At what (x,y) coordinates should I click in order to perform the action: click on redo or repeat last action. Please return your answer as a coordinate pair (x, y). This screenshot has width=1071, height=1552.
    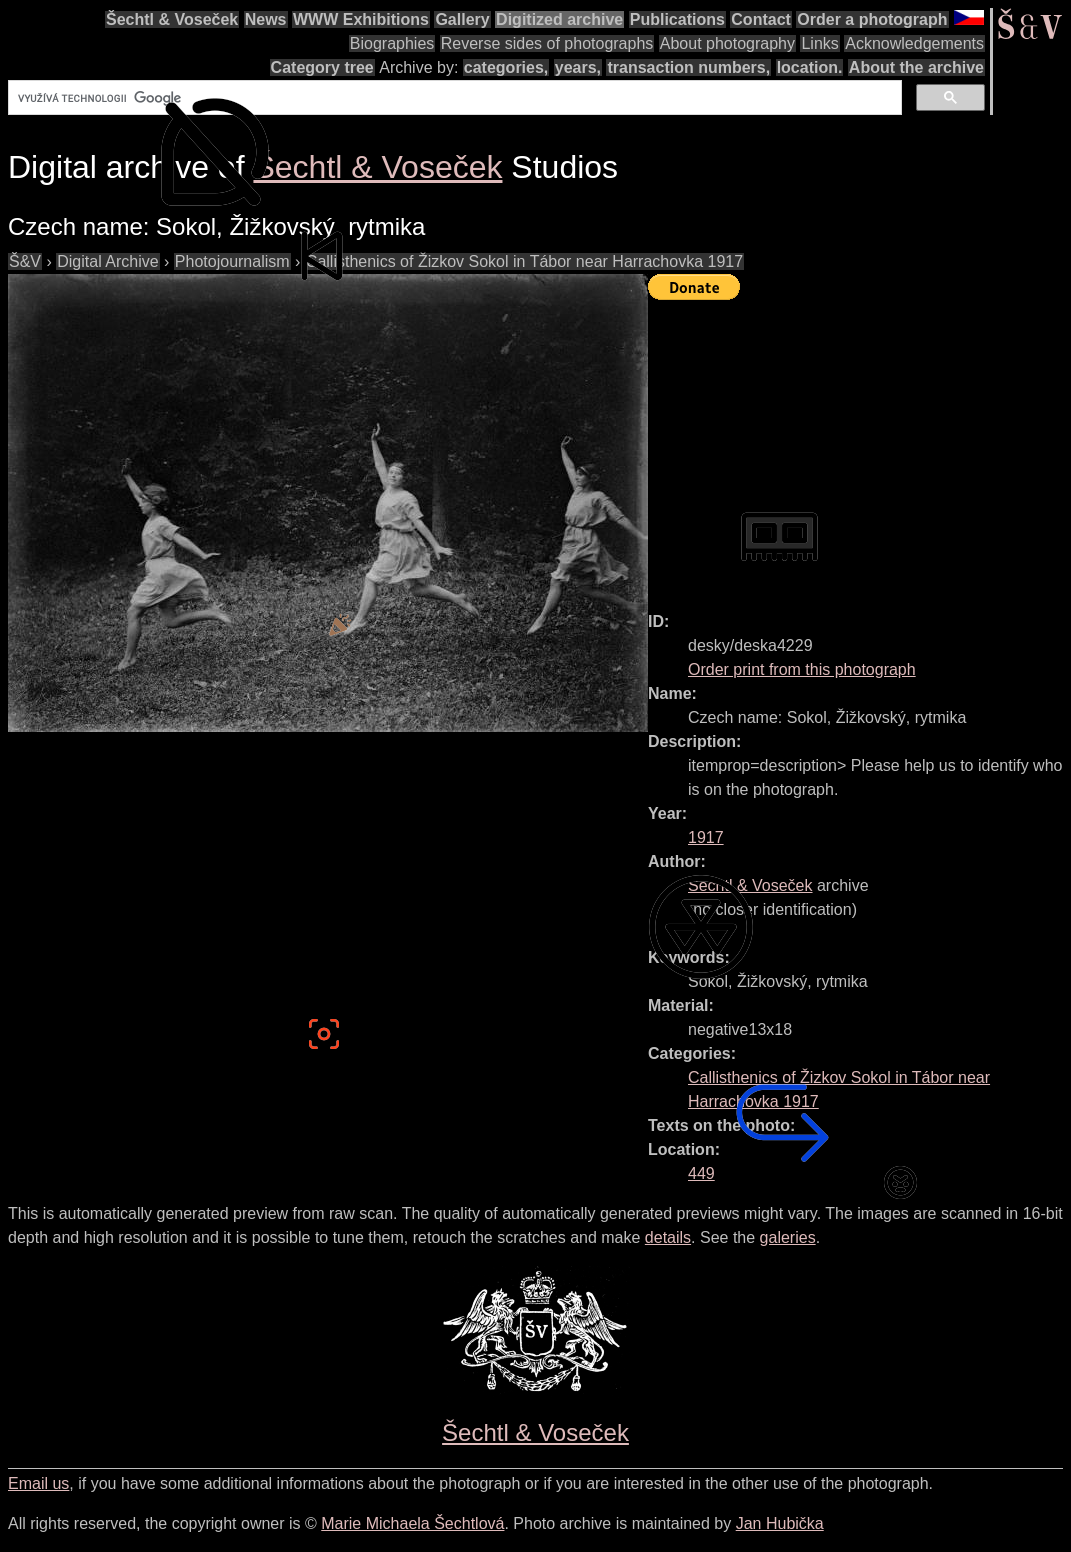
    Looking at the image, I should click on (782, 1119).